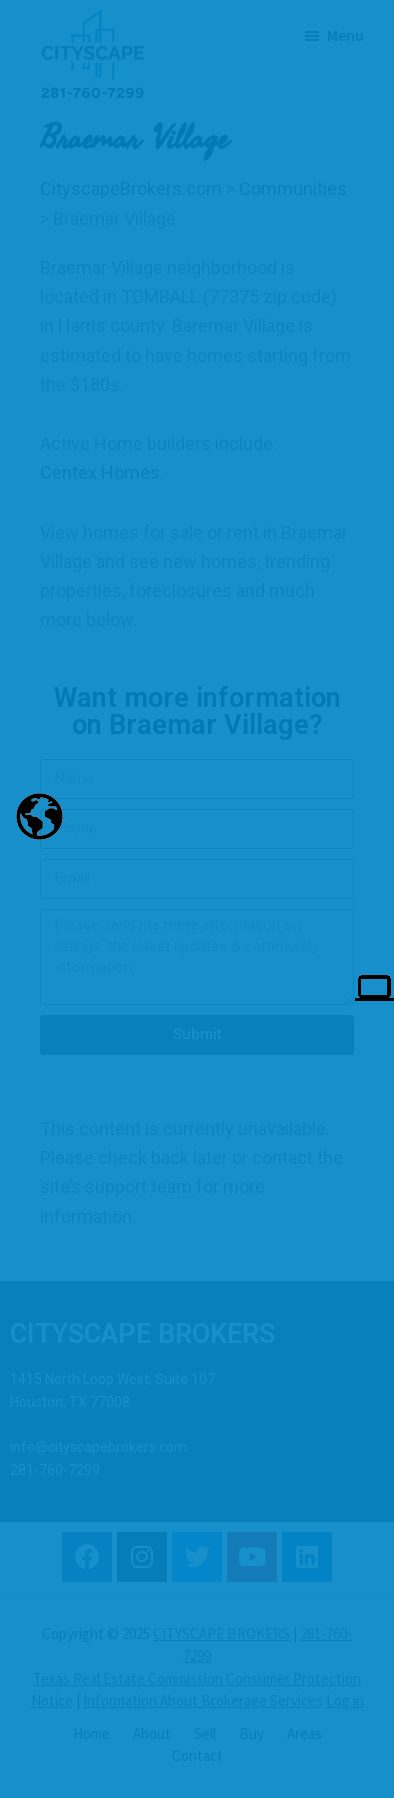  I want to click on switch to desktop view, so click(374, 988).